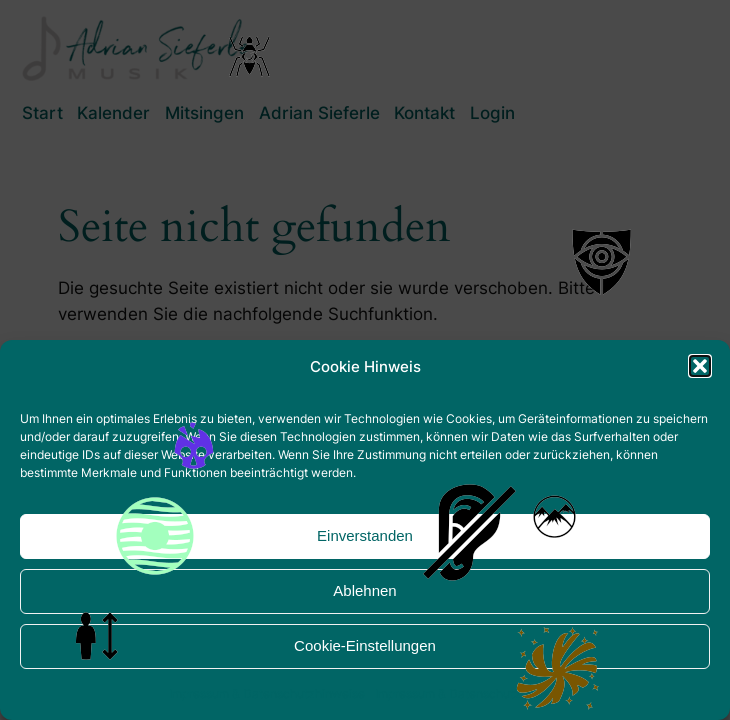  What do you see at coordinates (554, 516) in the screenshot?
I see `view mountain or hiking trails` at bounding box center [554, 516].